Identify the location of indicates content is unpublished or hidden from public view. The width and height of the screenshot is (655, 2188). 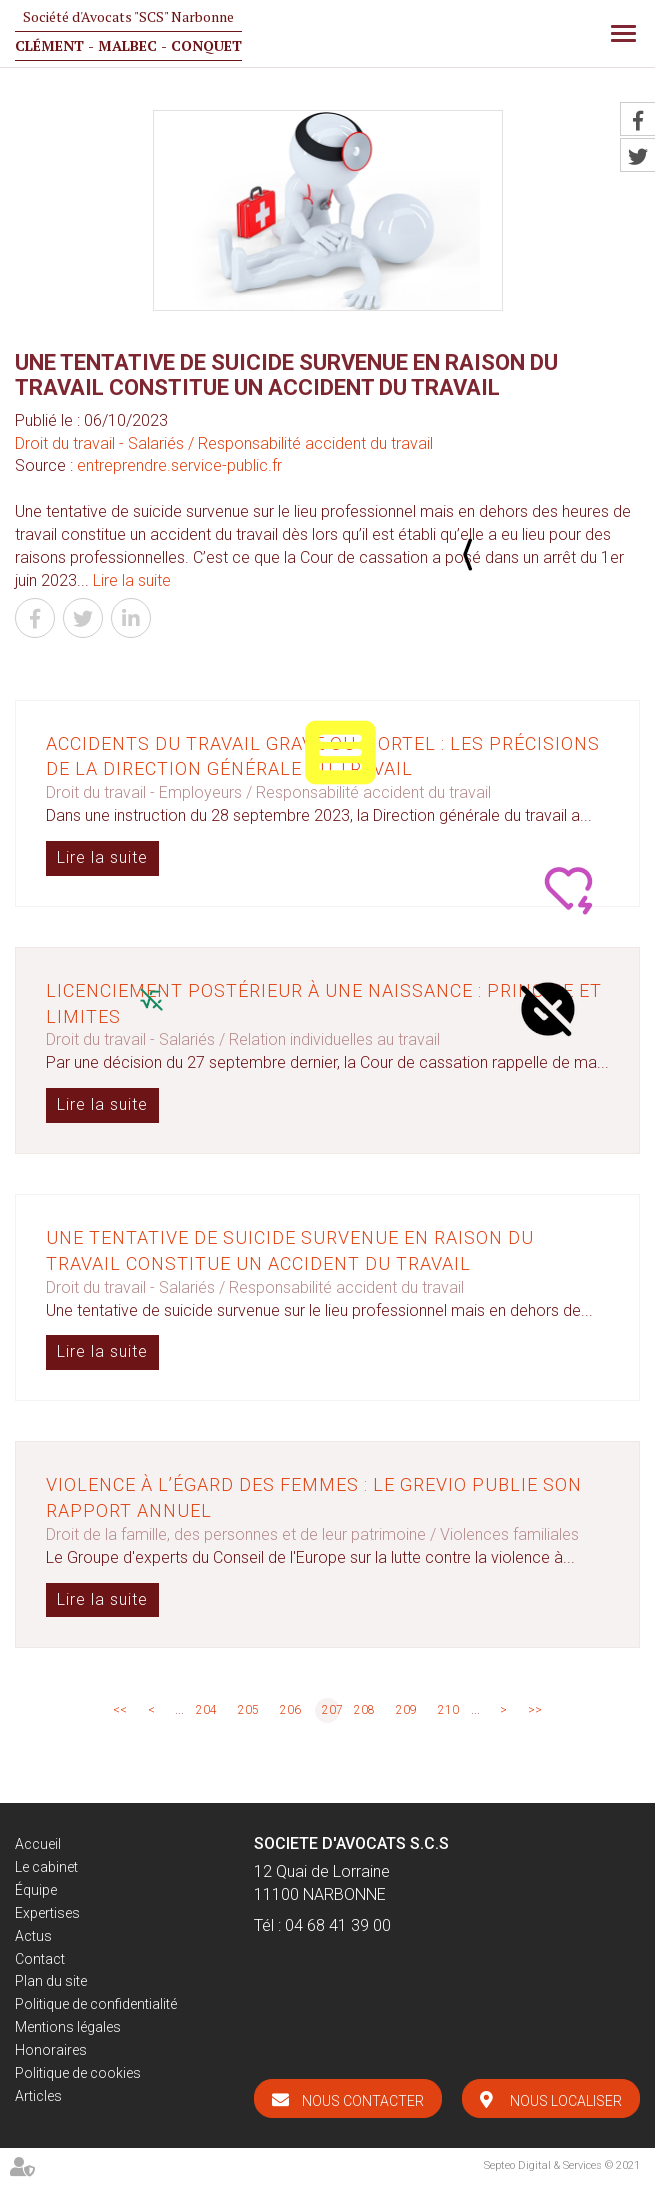
(548, 1009).